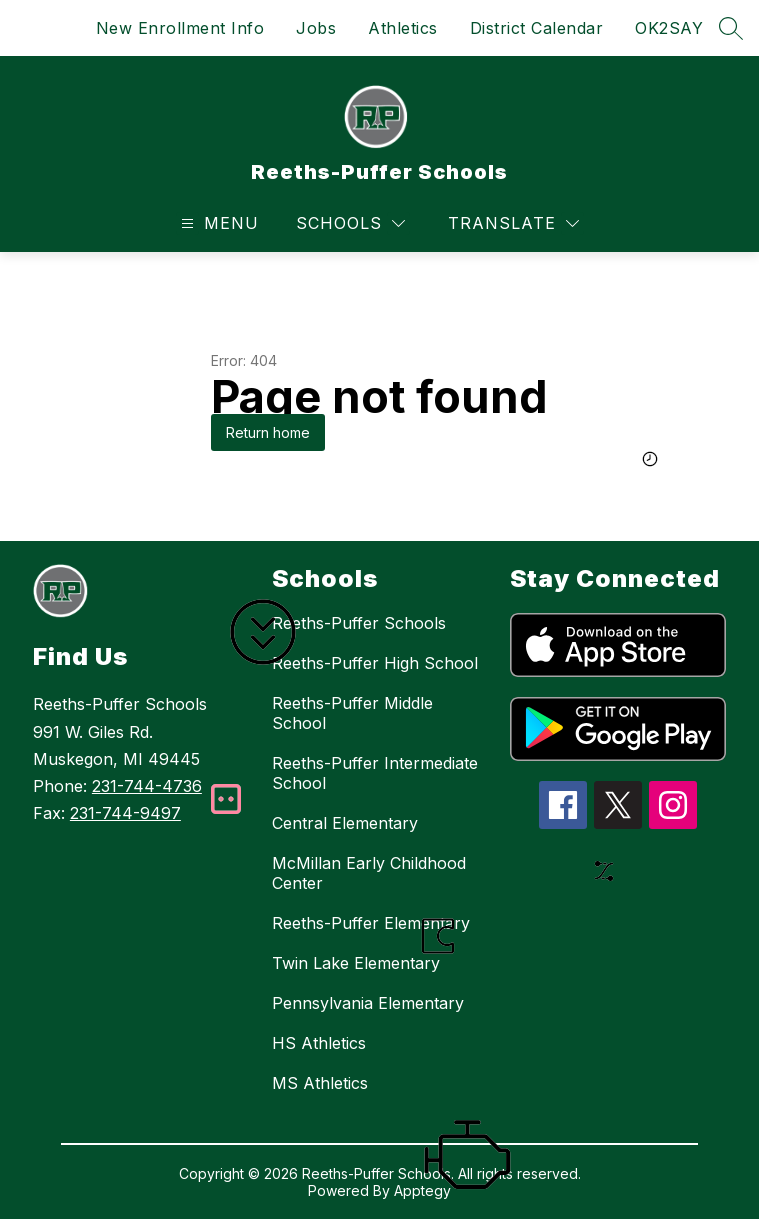 Image resolution: width=759 pixels, height=1219 pixels. What do you see at coordinates (226, 799) in the screenshot?
I see `electrical outlet or power source indicator` at bounding box center [226, 799].